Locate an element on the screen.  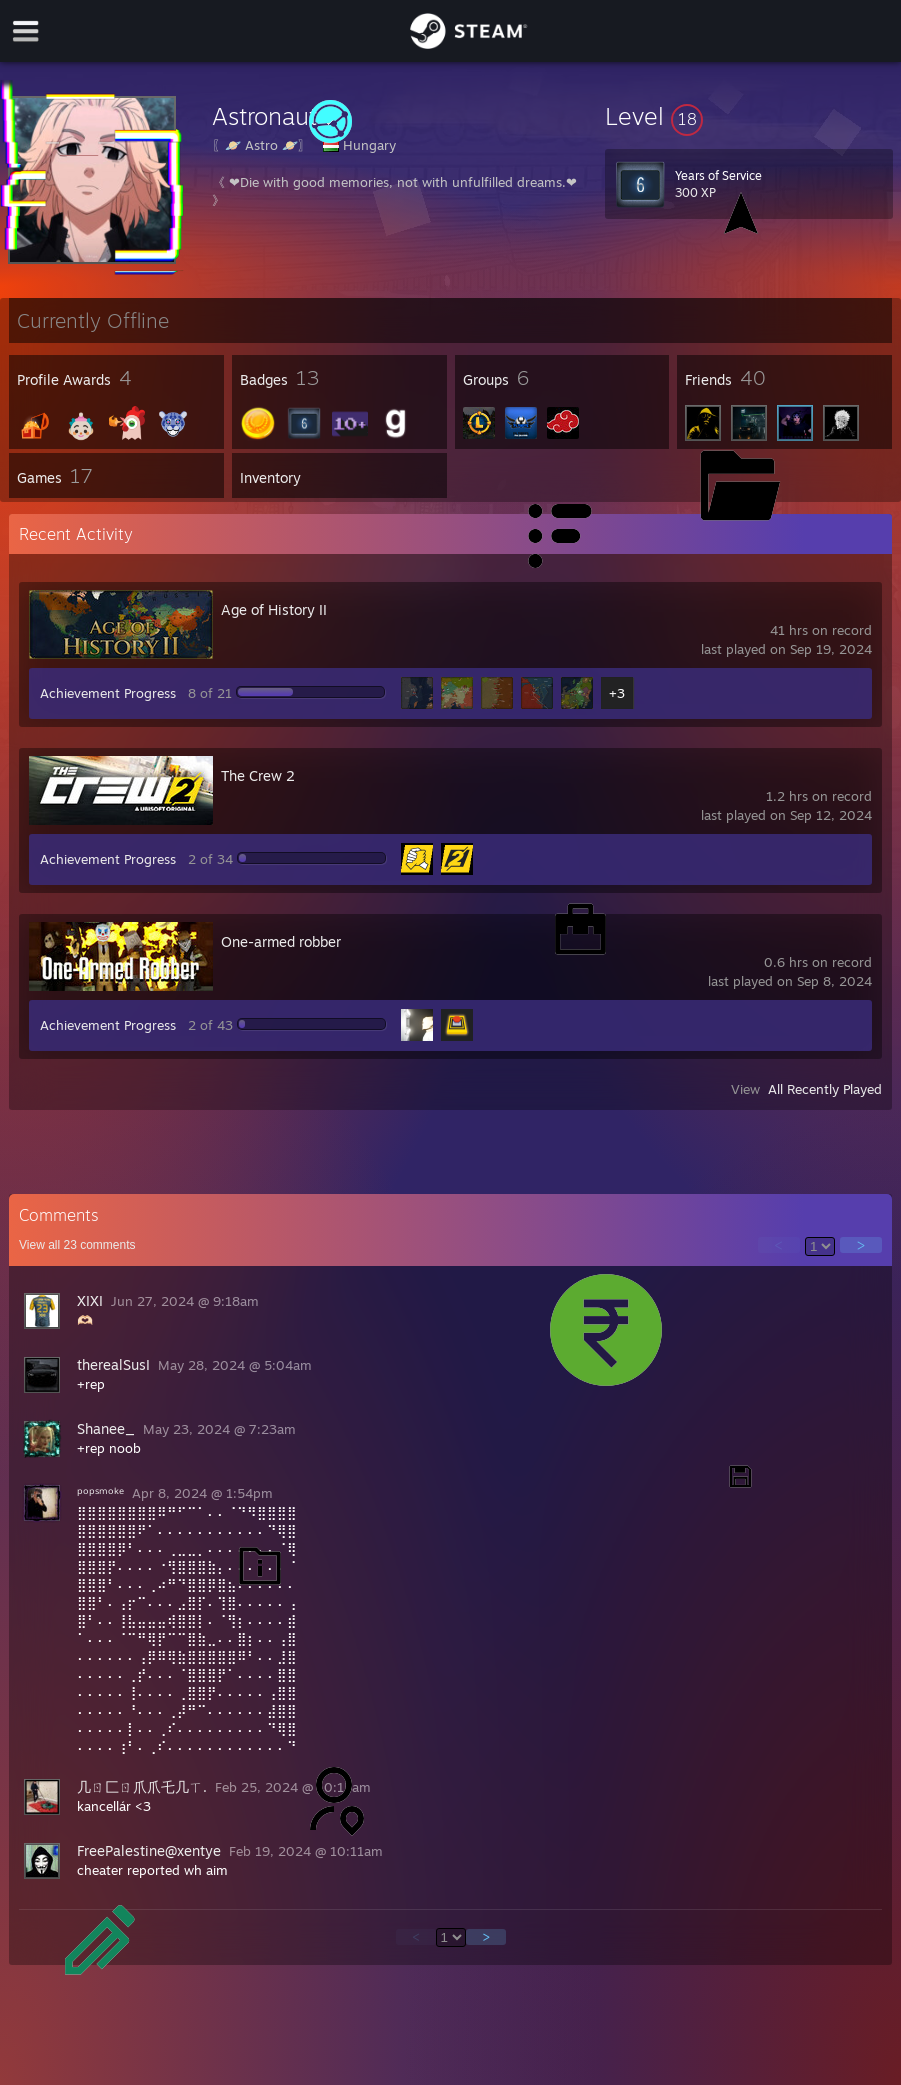
save current file or document is located at coordinates (740, 1476).